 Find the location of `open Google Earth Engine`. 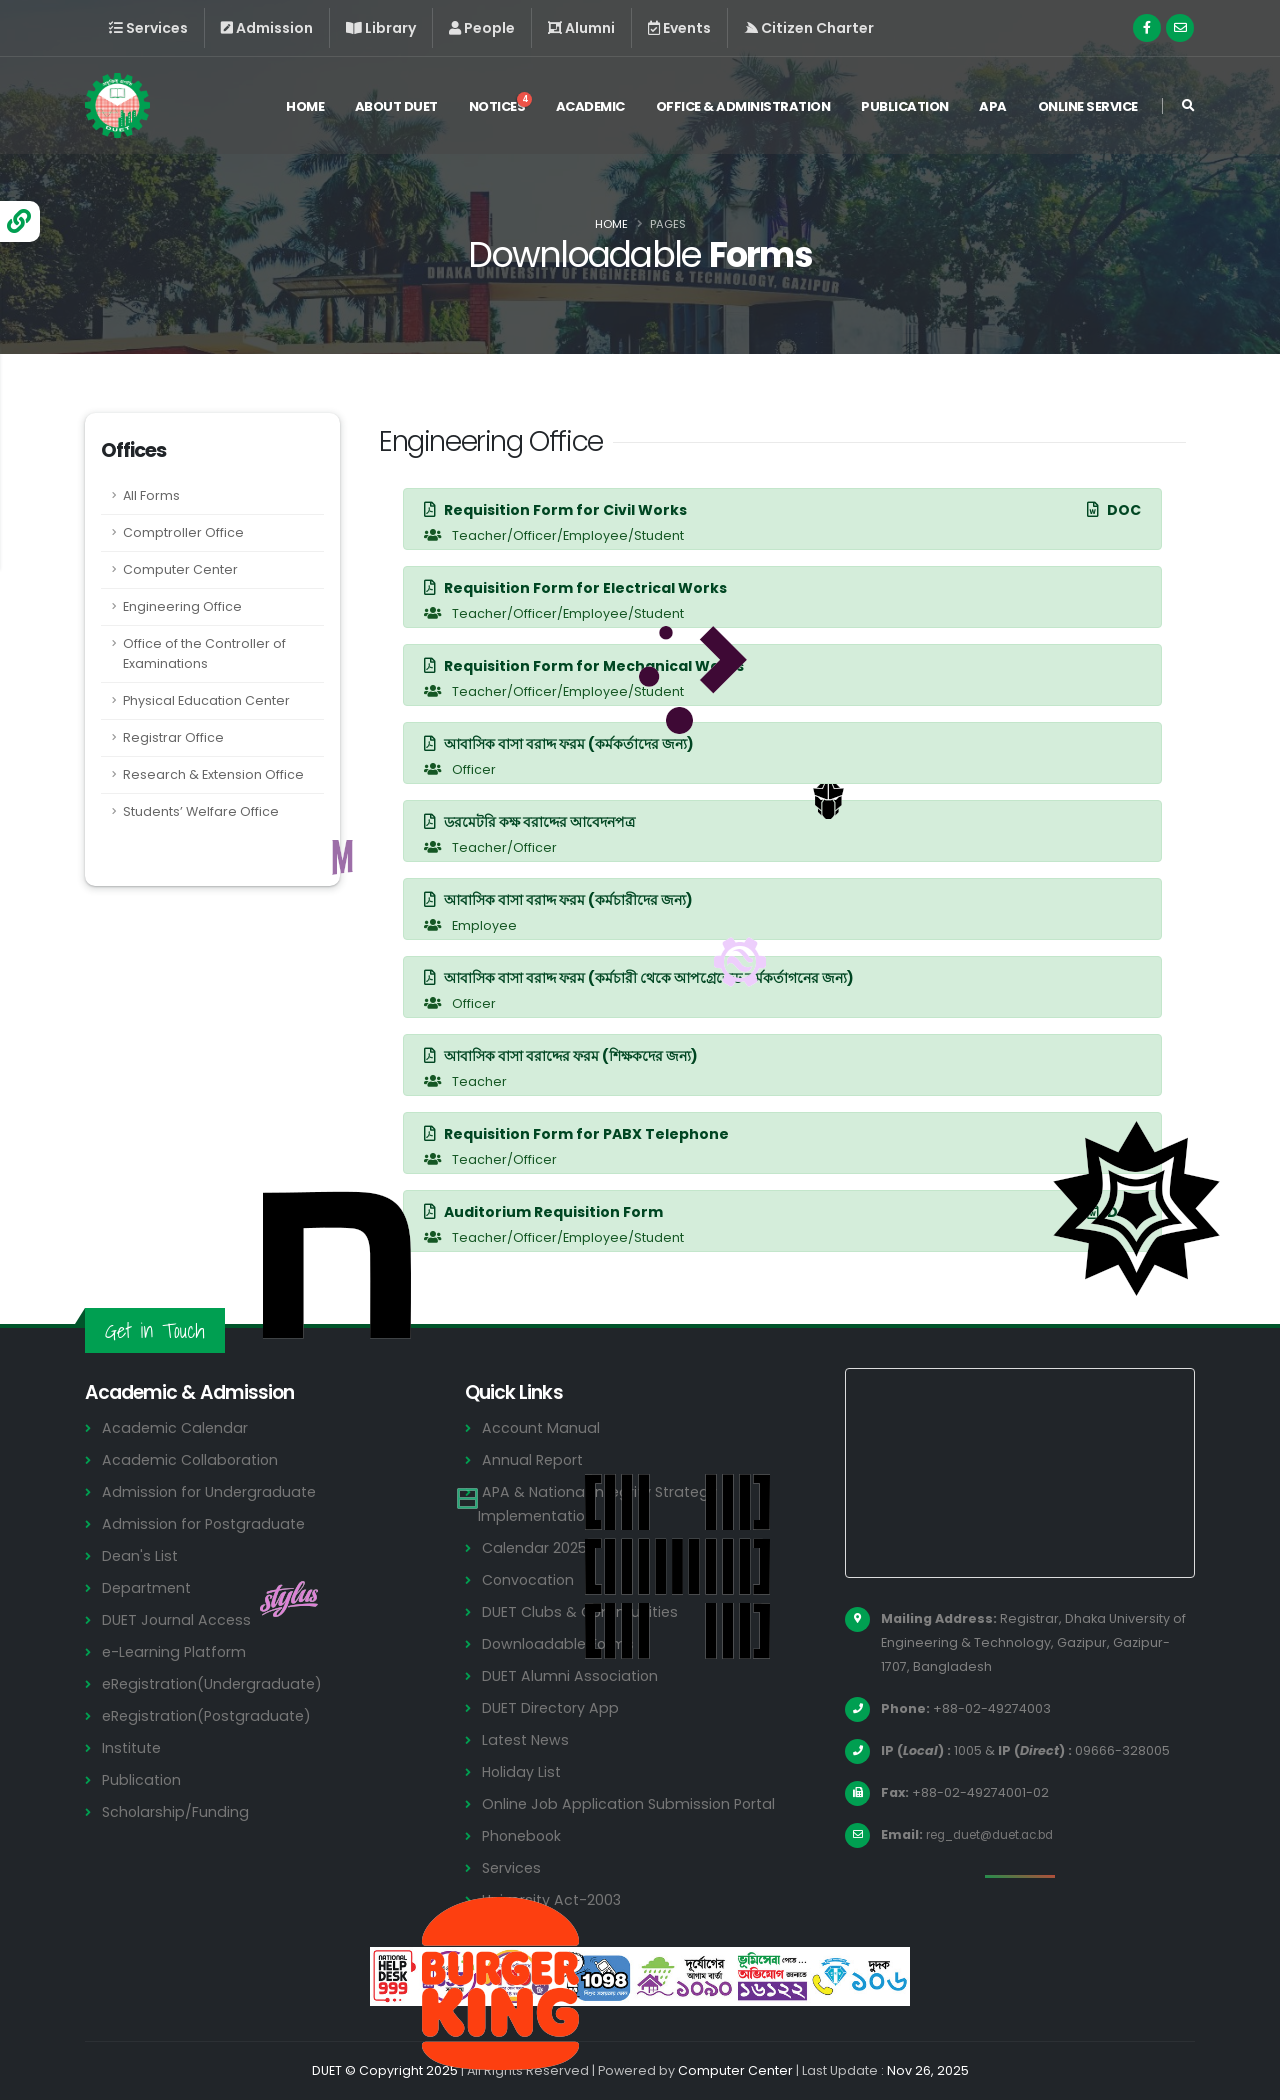

open Google Earth Engine is located at coordinates (740, 962).